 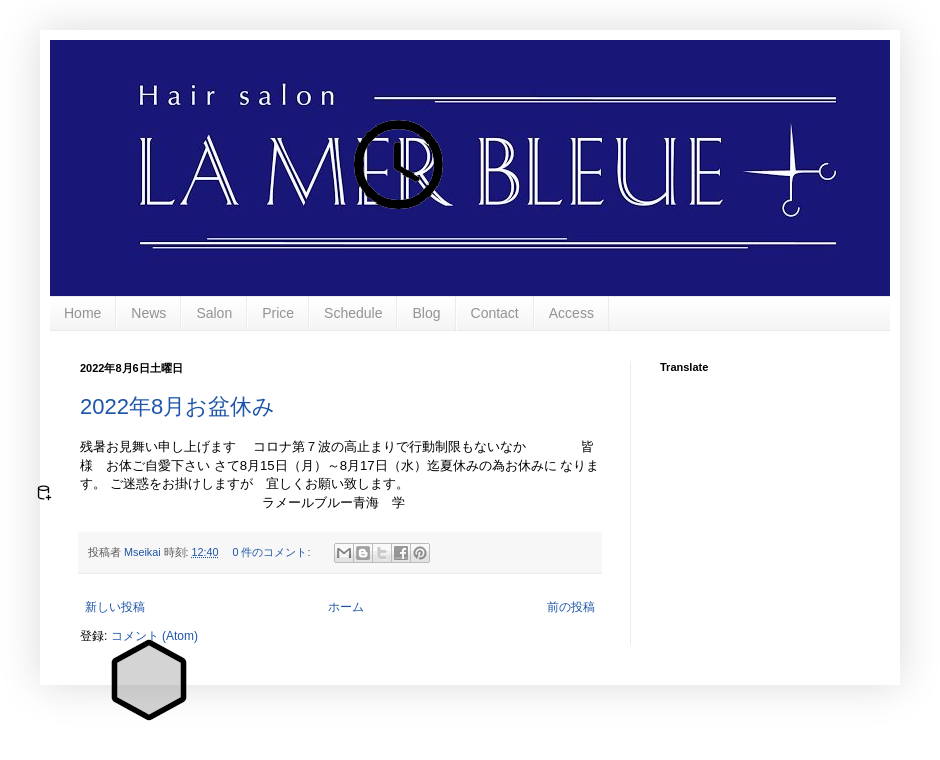 I want to click on add a new database or storage container, so click(x=43, y=492).